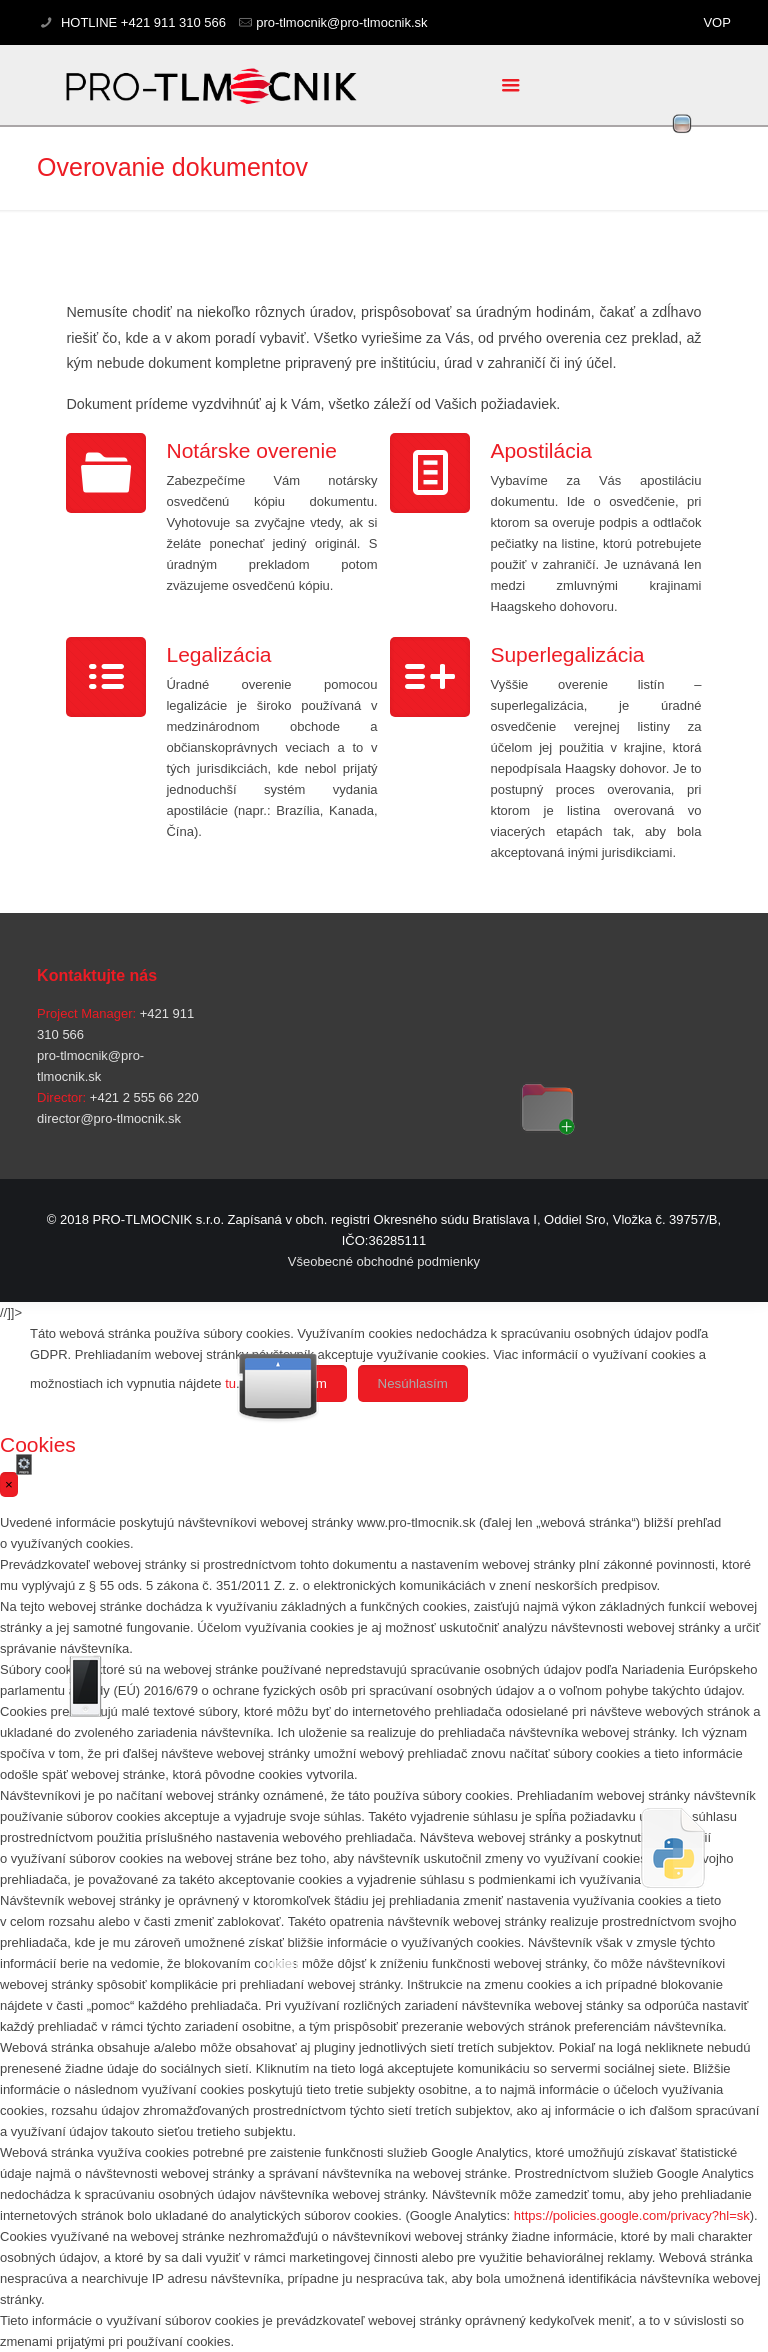 This screenshot has width=768, height=2352. What do you see at coordinates (85, 1686) in the screenshot?
I see `indicates a connected iPod nano device` at bounding box center [85, 1686].